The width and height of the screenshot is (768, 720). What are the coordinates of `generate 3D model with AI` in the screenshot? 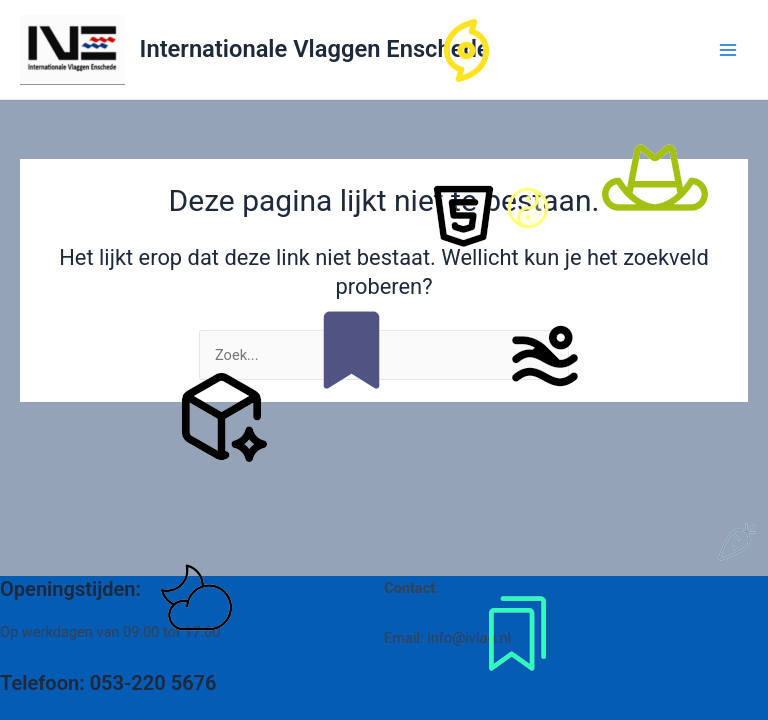 It's located at (221, 416).